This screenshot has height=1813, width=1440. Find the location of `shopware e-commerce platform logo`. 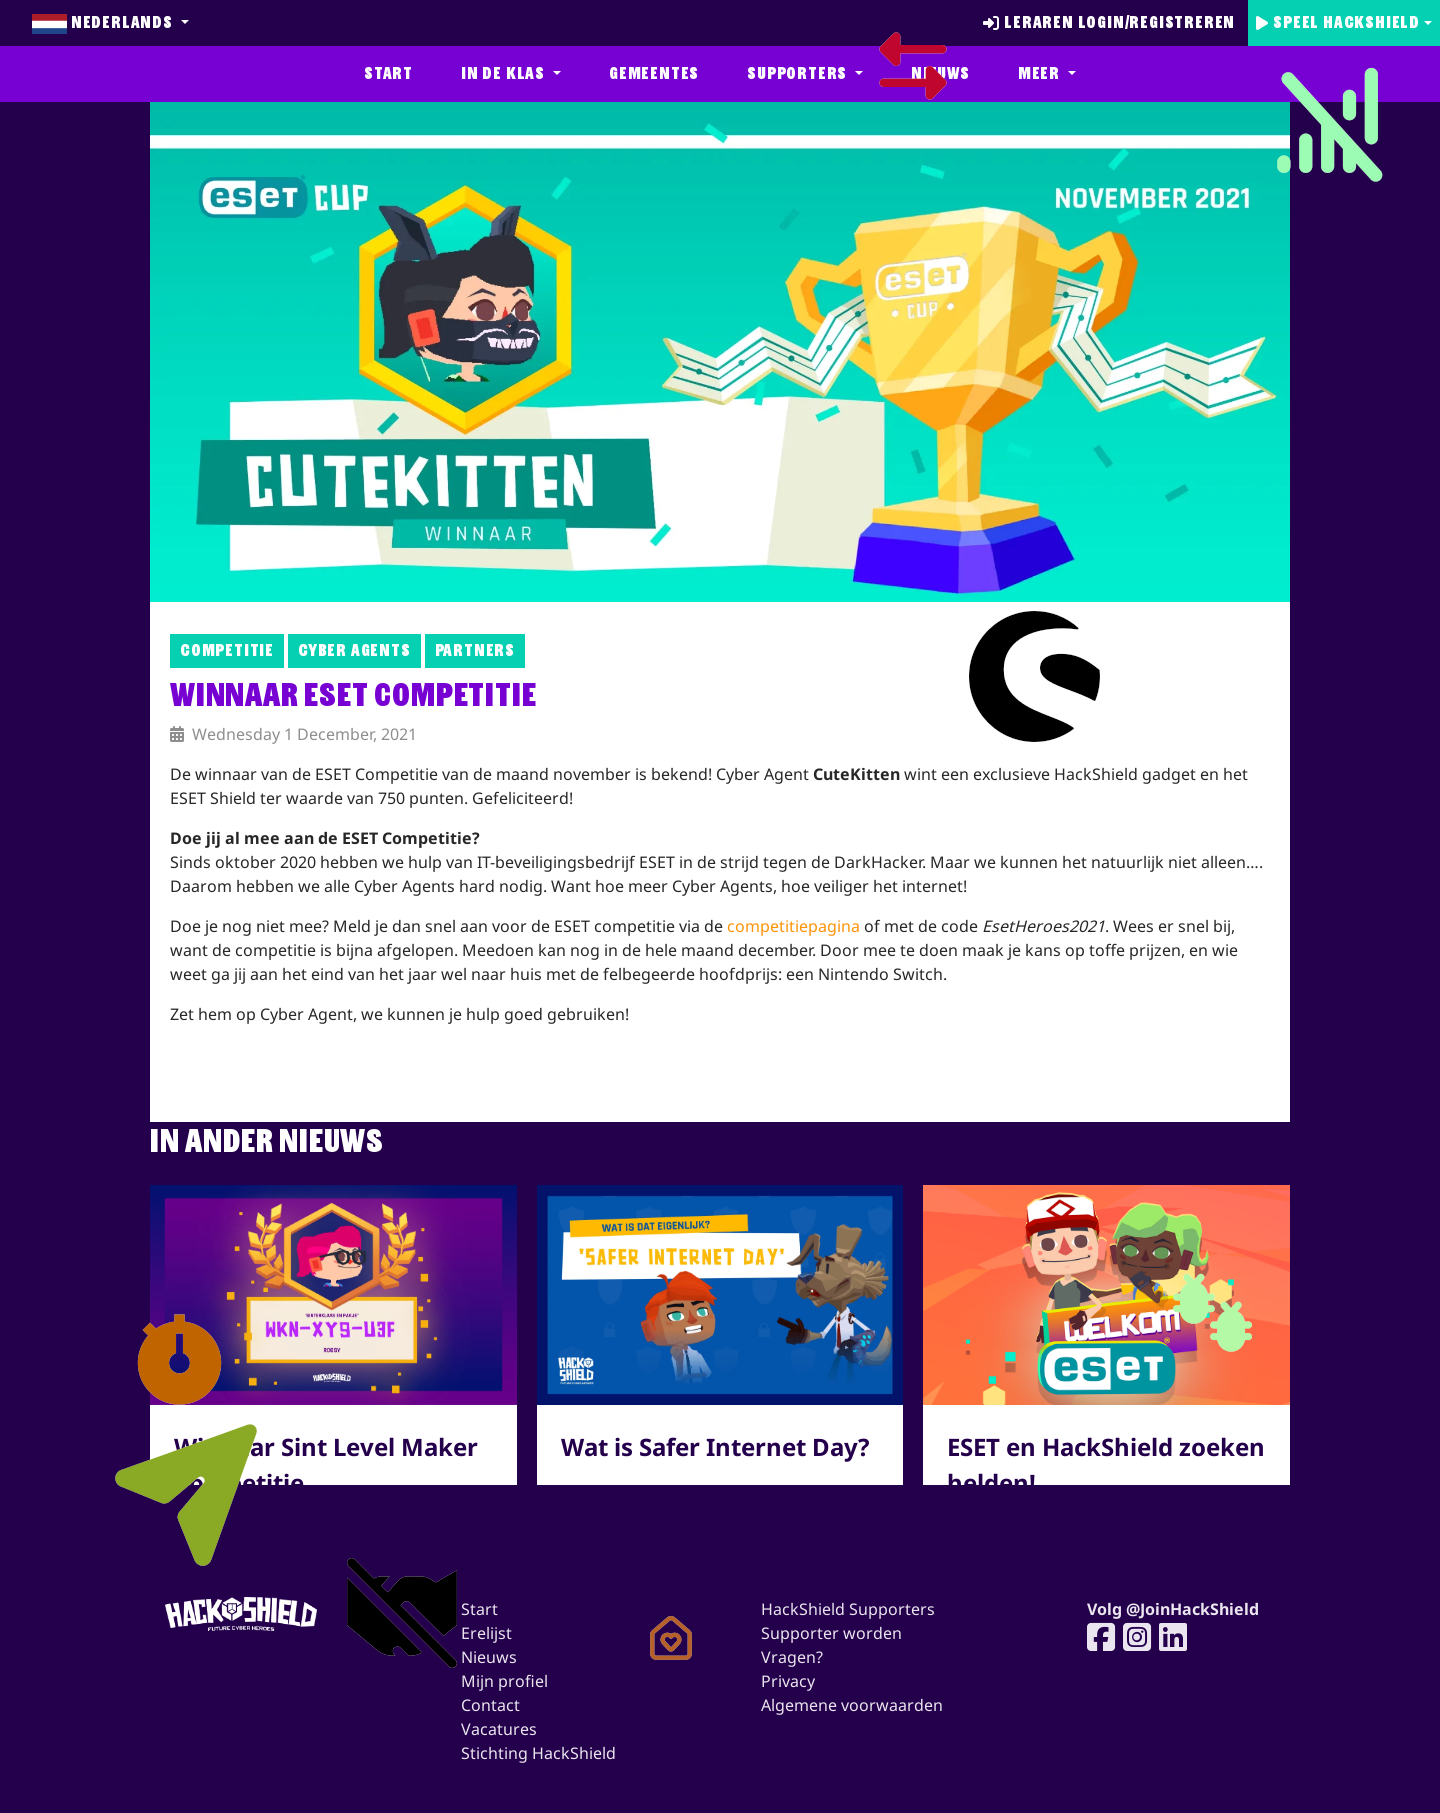

shopware e-commerce platform logo is located at coordinates (1034, 676).